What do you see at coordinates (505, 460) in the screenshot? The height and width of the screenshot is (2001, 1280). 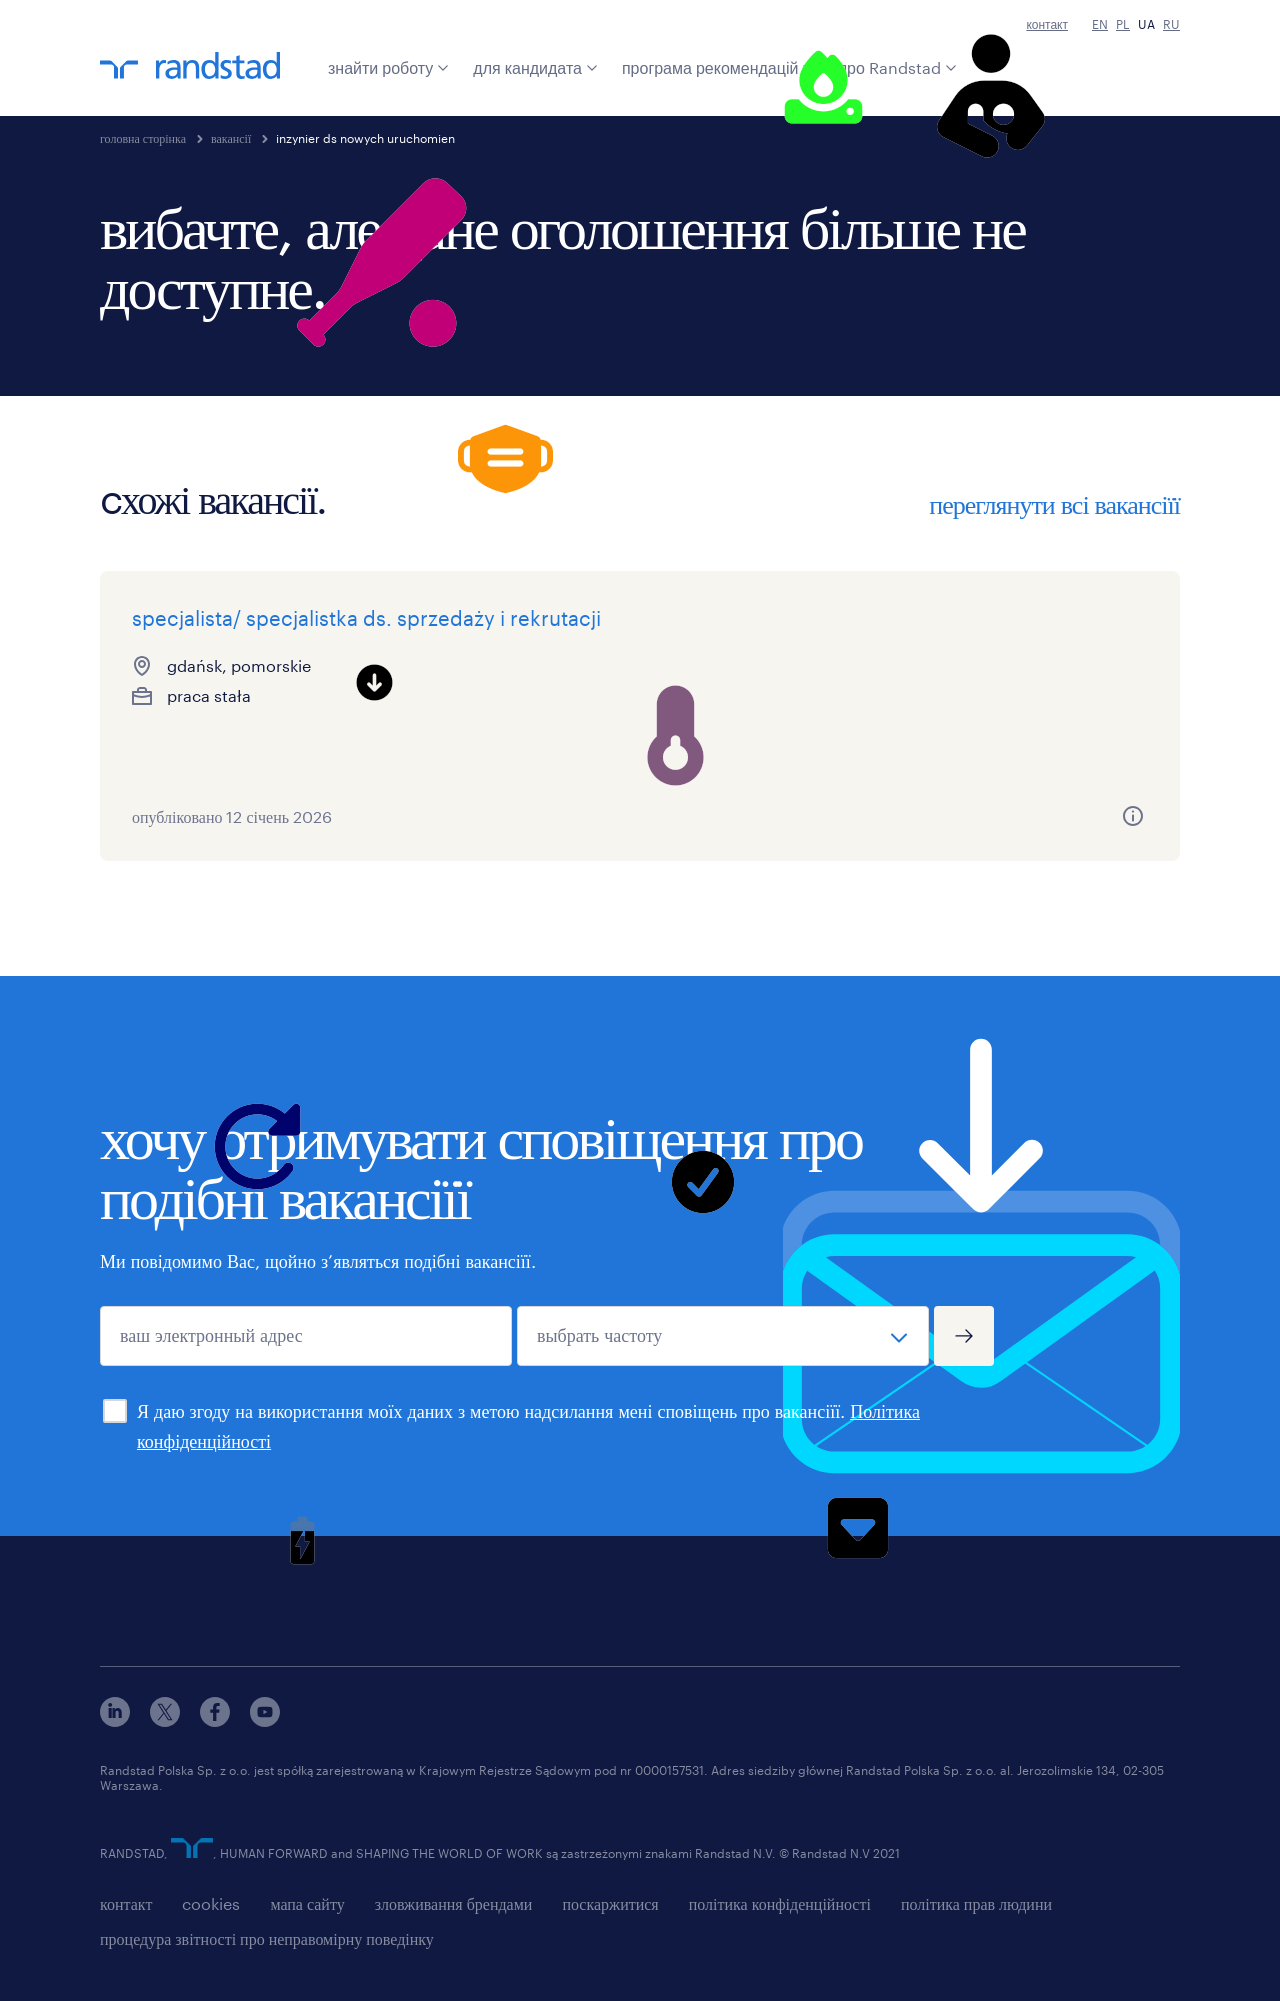 I see `indicates mask required or health safety protocols` at bounding box center [505, 460].